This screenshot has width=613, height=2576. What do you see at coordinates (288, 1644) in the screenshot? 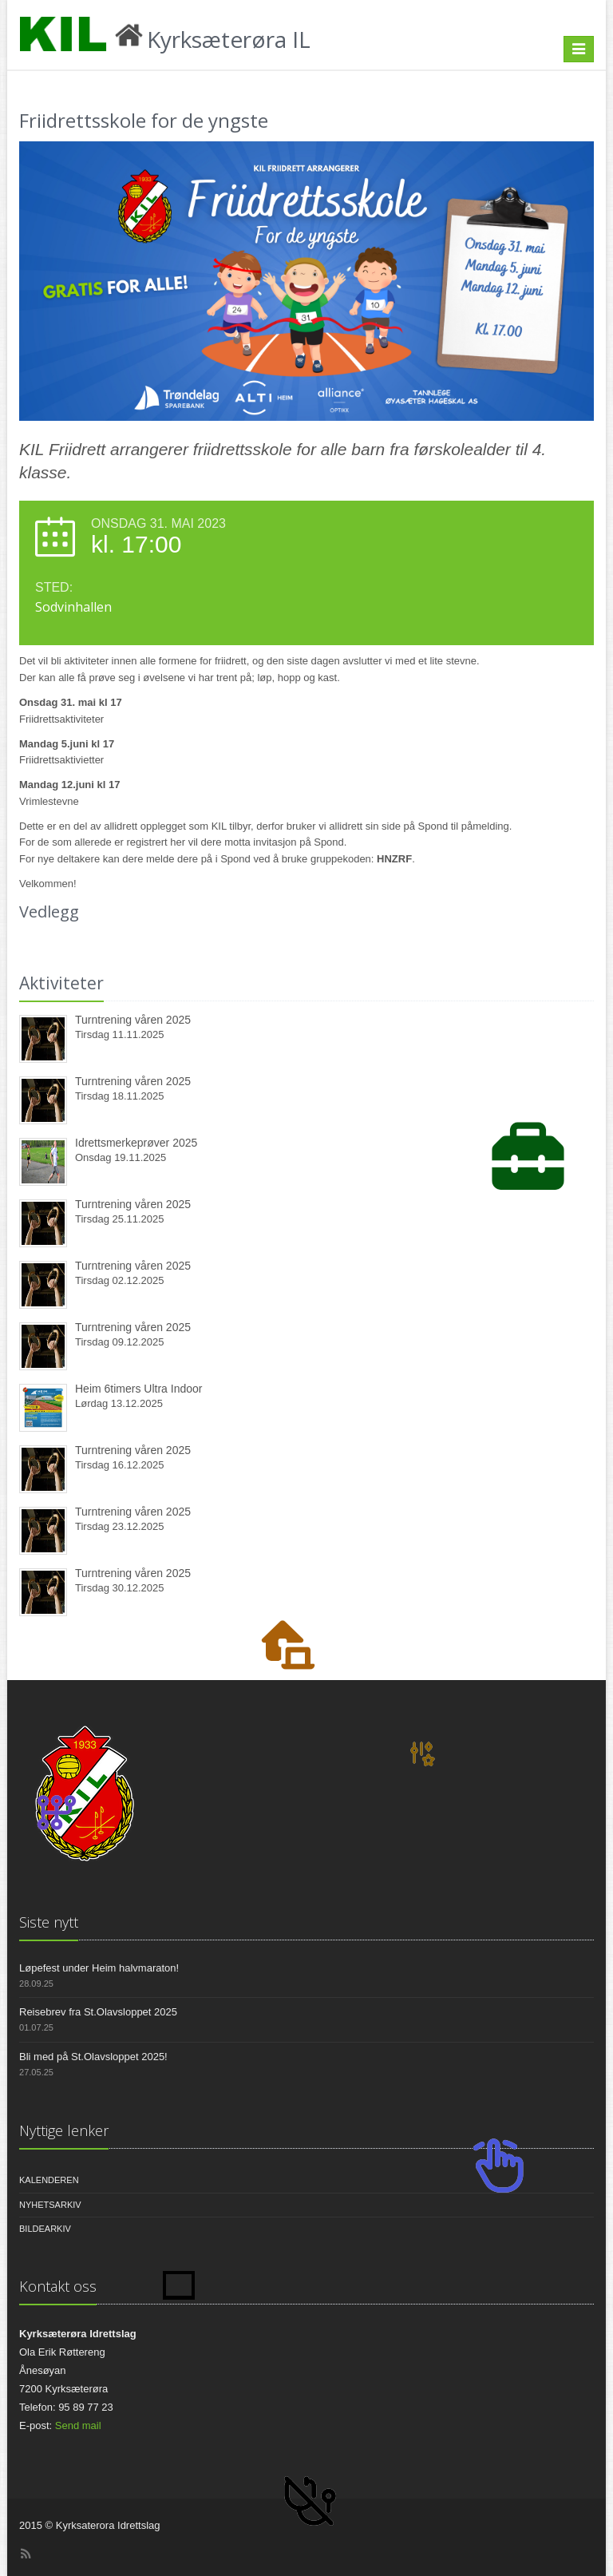
I see `work from home or remote work mode` at bounding box center [288, 1644].